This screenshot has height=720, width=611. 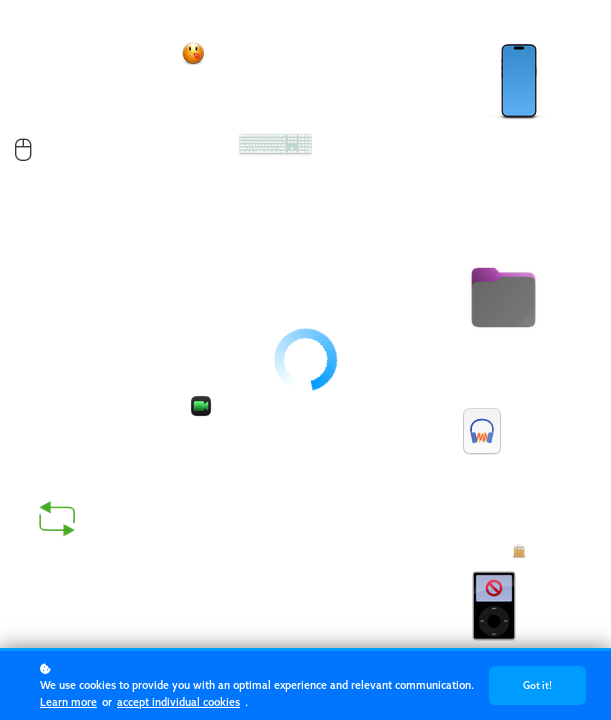 I want to click on indicates a bluetooth keyboard is connected, so click(x=275, y=143).